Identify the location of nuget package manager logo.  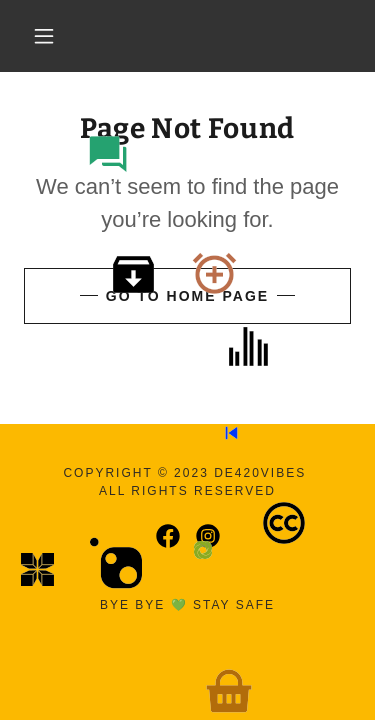
(116, 563).